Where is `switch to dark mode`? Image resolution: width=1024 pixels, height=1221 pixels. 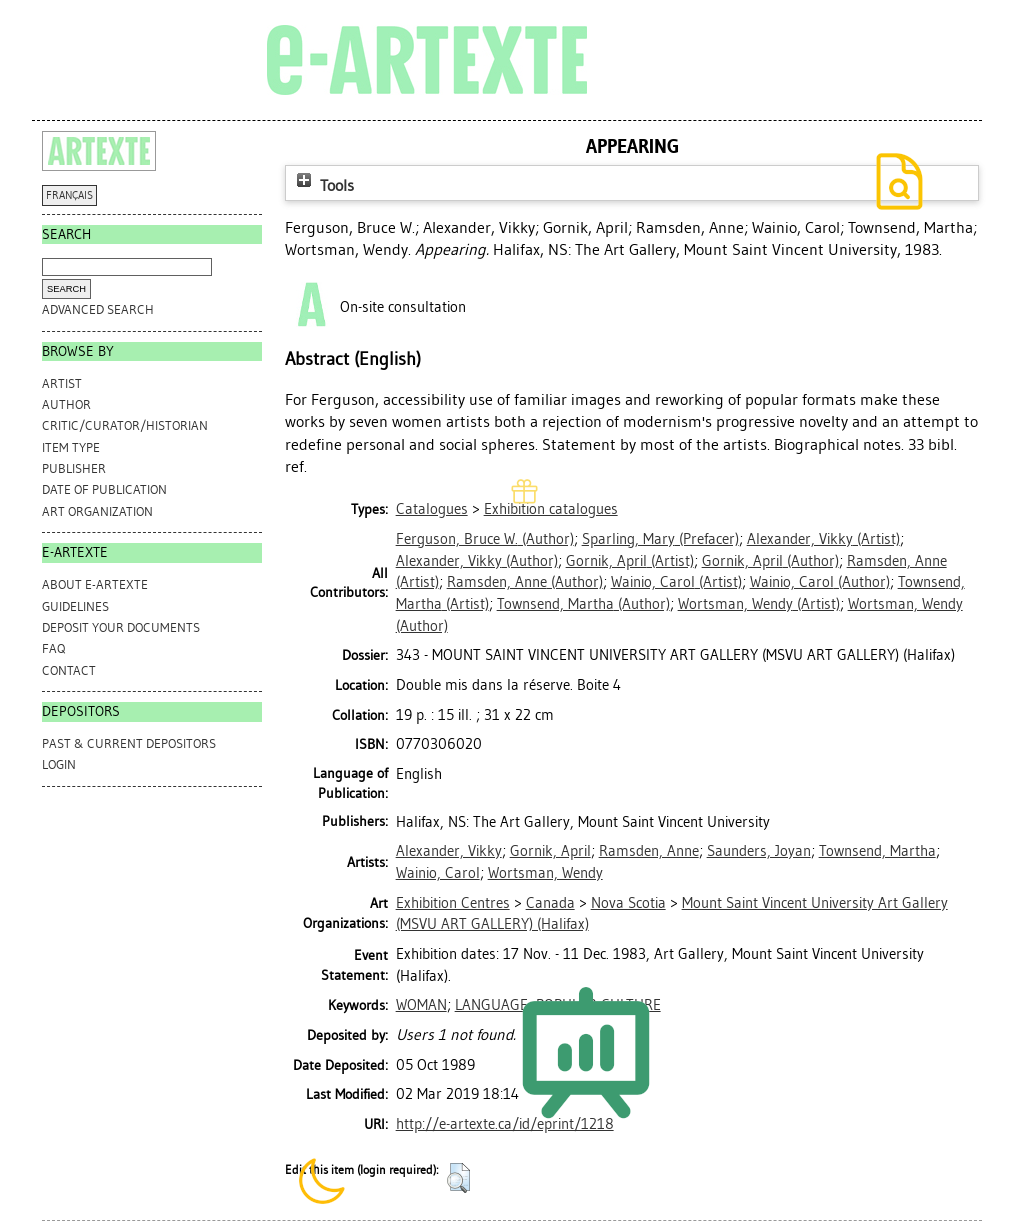
switch to dark mode is located at coordinates (321, 1182).